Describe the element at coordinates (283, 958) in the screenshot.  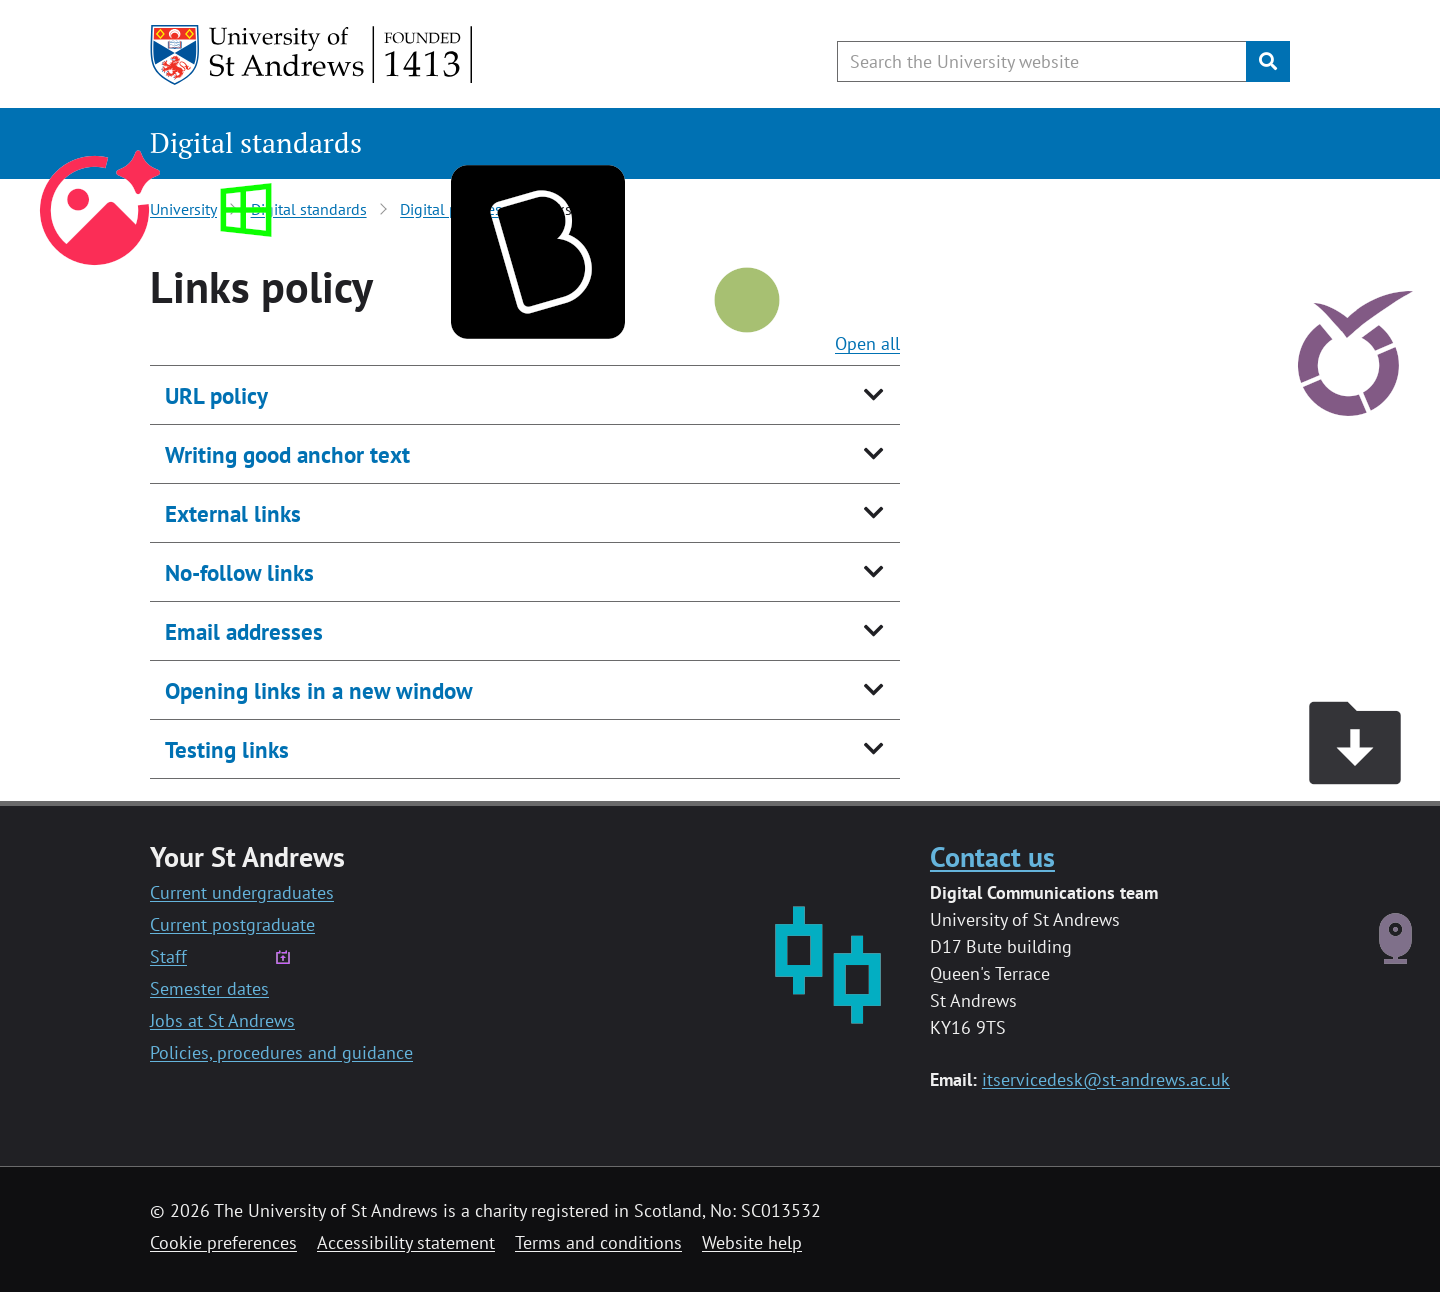
I see `upload image to gallery` at that location.